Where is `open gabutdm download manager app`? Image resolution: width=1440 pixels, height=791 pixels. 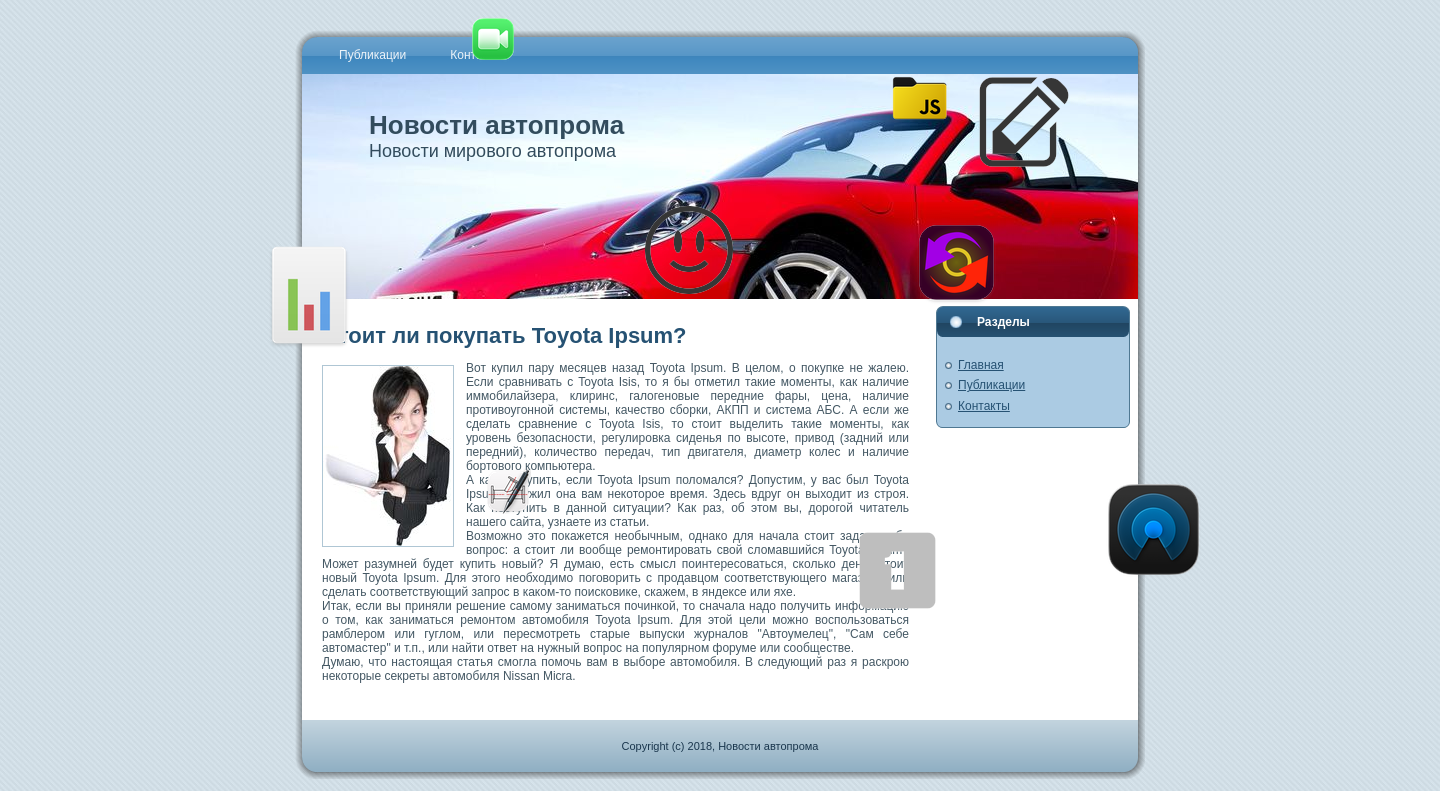
open gabutdm download manager app is located at coordinates (956, 262).